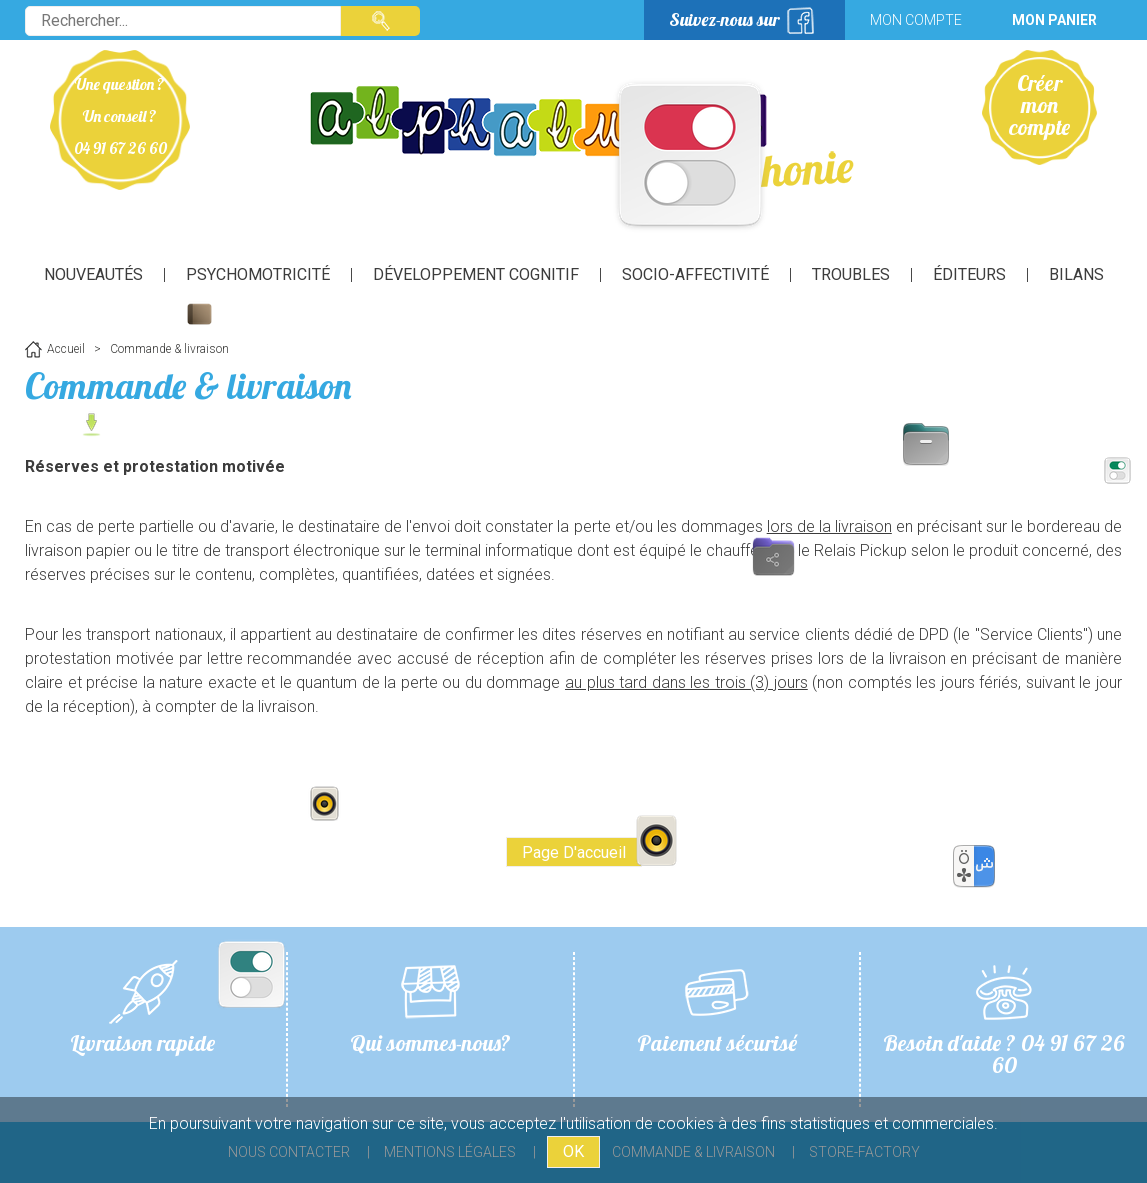 Image resolution: width=1147 pixels, height=1183 pixels. What do you see at coordinates (324, 803) in the screenshot?
I see `open rhythmbox music player` at bounding box center [324, 803].